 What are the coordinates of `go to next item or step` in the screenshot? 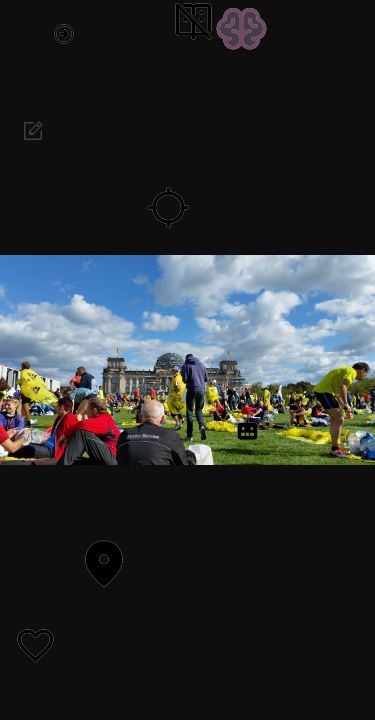 It's located at (64, 34).